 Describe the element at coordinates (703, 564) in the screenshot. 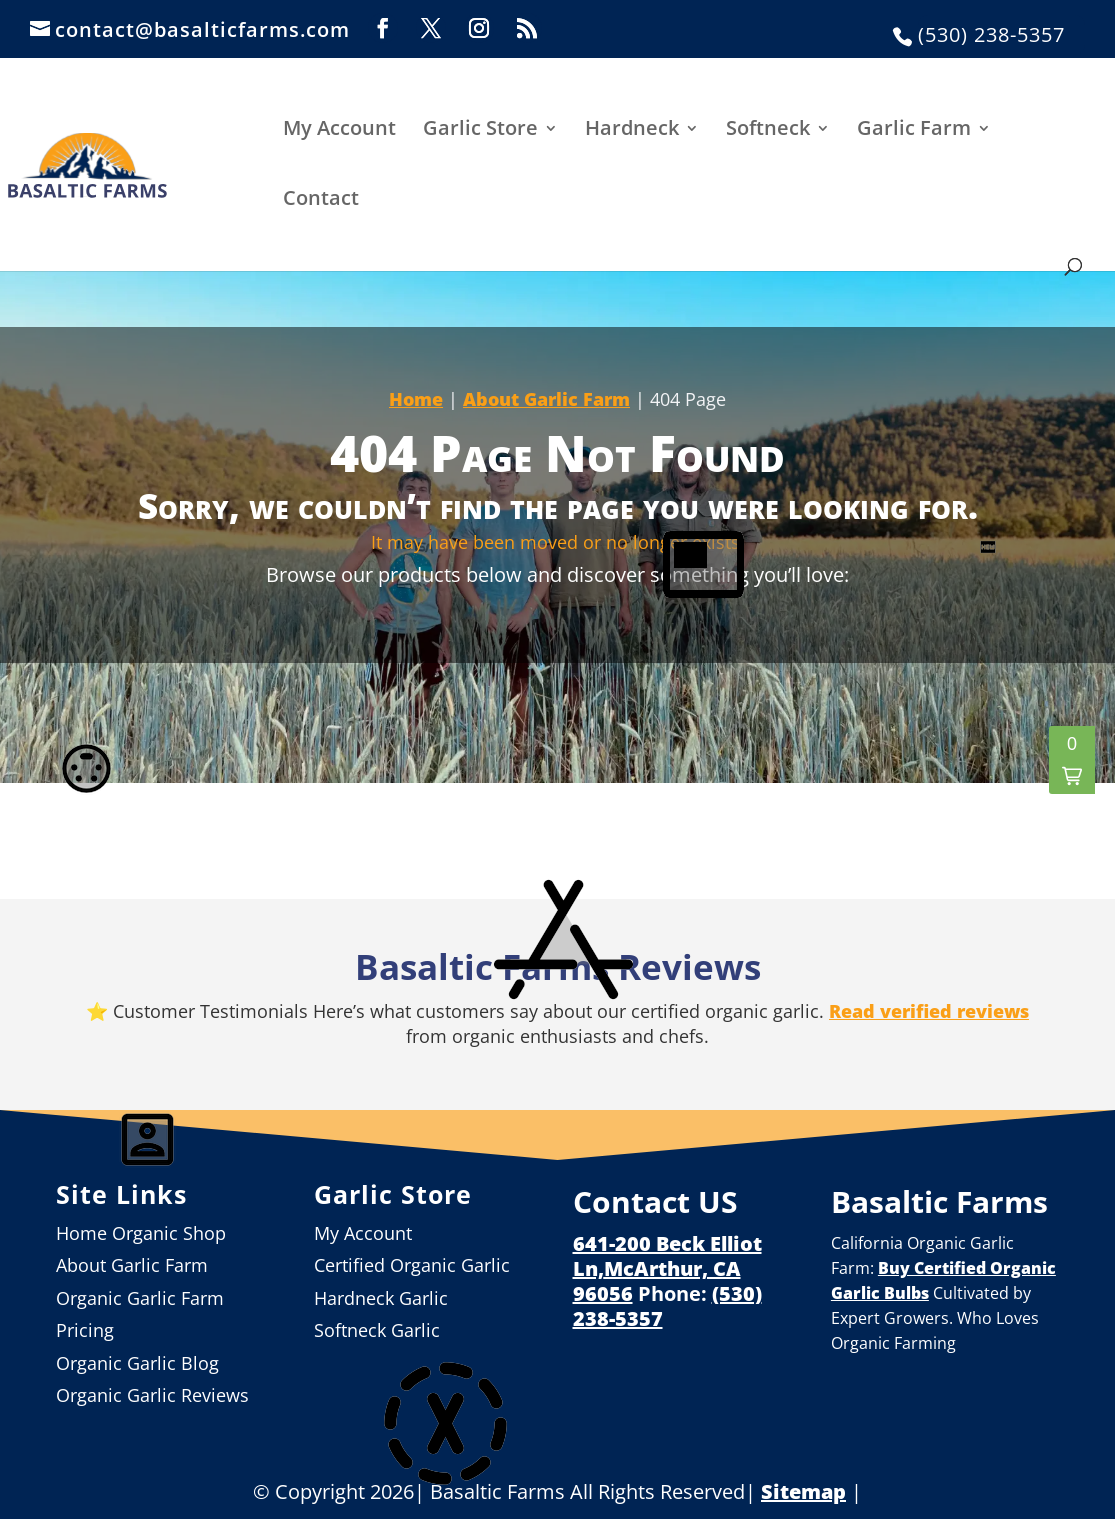

I see `access featured or highlighted video content` at that location.